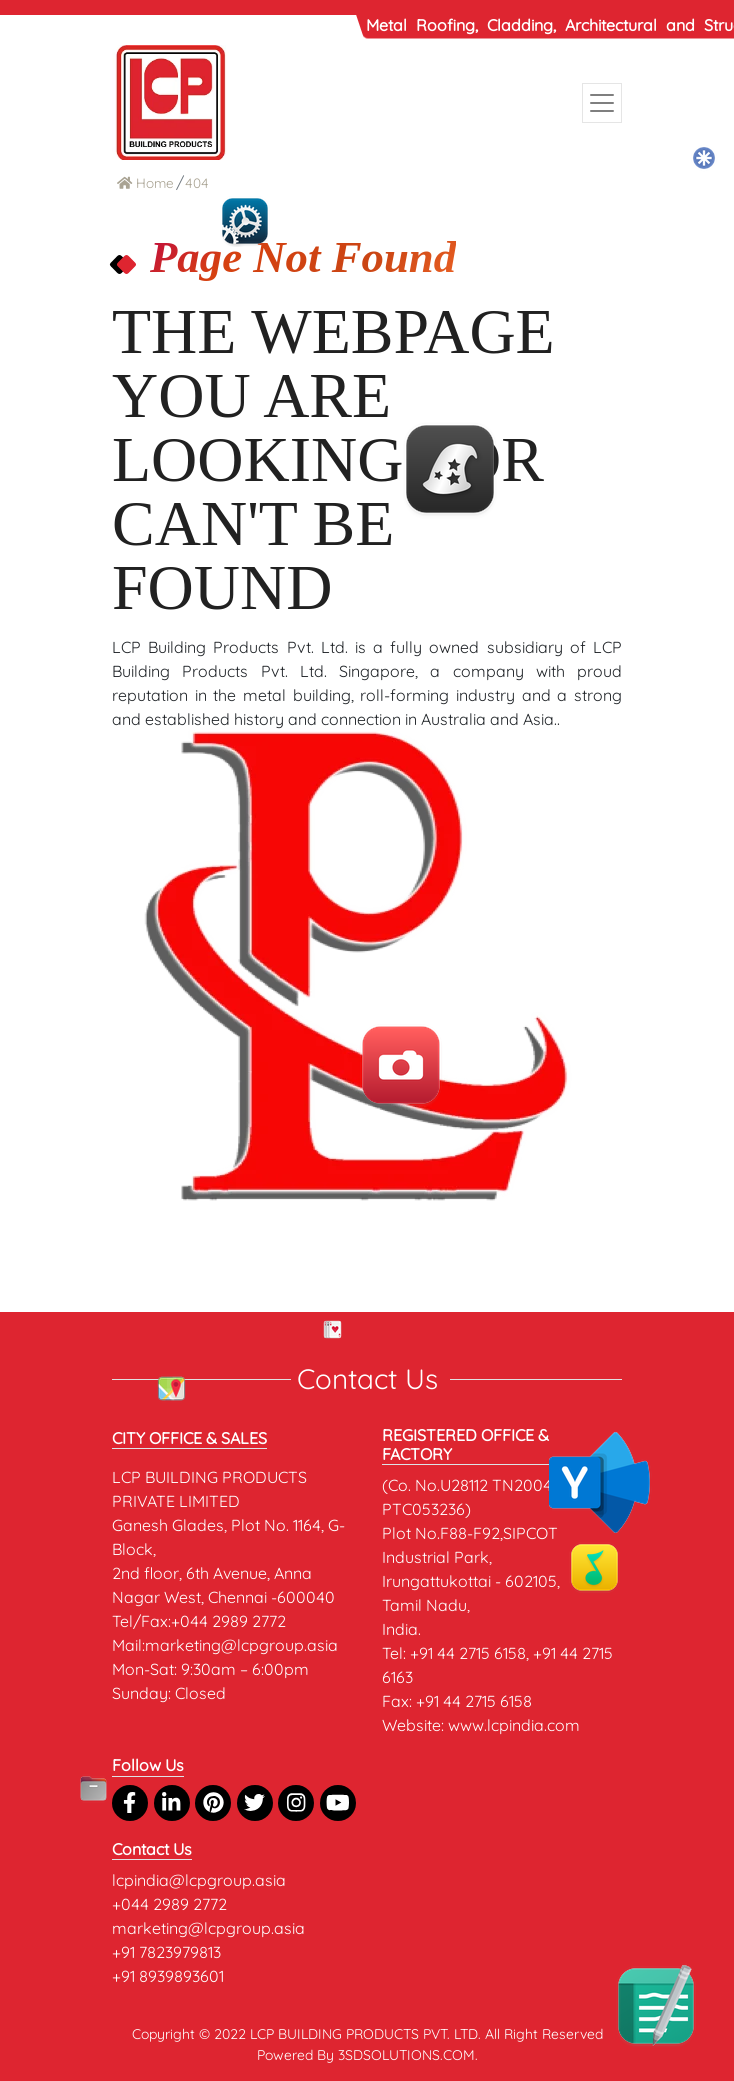 The width and height of the screenshot is (734, 2081). What do you see at coordinates (600, 1482) in the screenshot?
I see `open yammer enterprise social network` at bounding box center [600, 1482].